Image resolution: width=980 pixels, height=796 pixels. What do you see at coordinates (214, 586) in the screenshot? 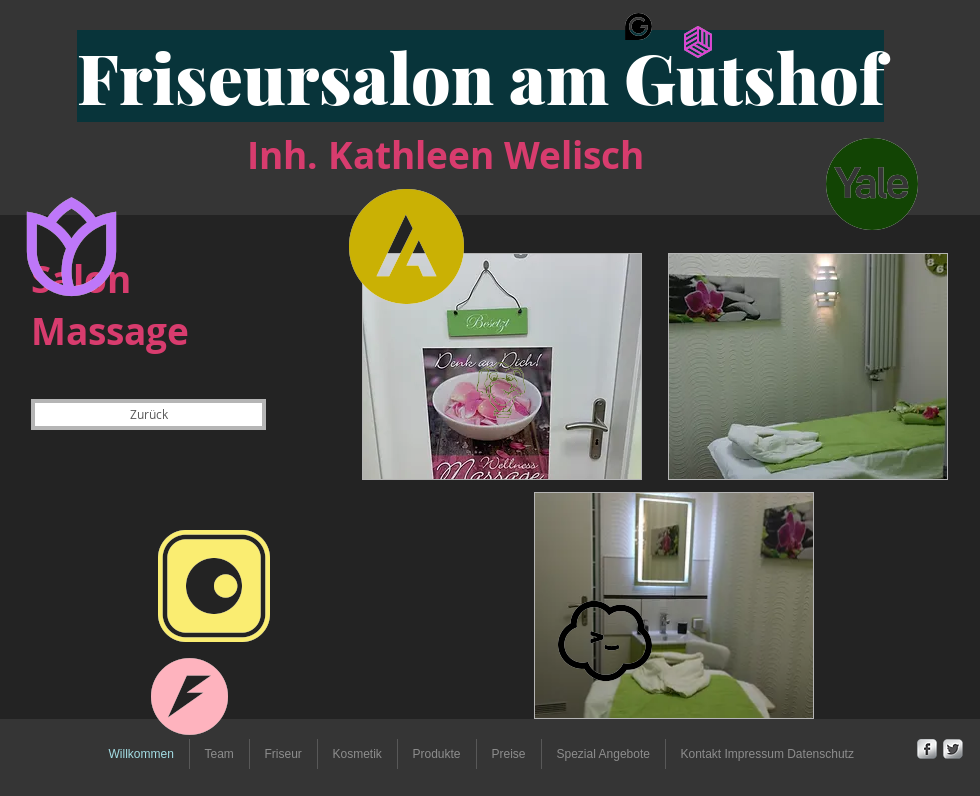
I see `ariakit brand logo` at bounding box center [214, 586].